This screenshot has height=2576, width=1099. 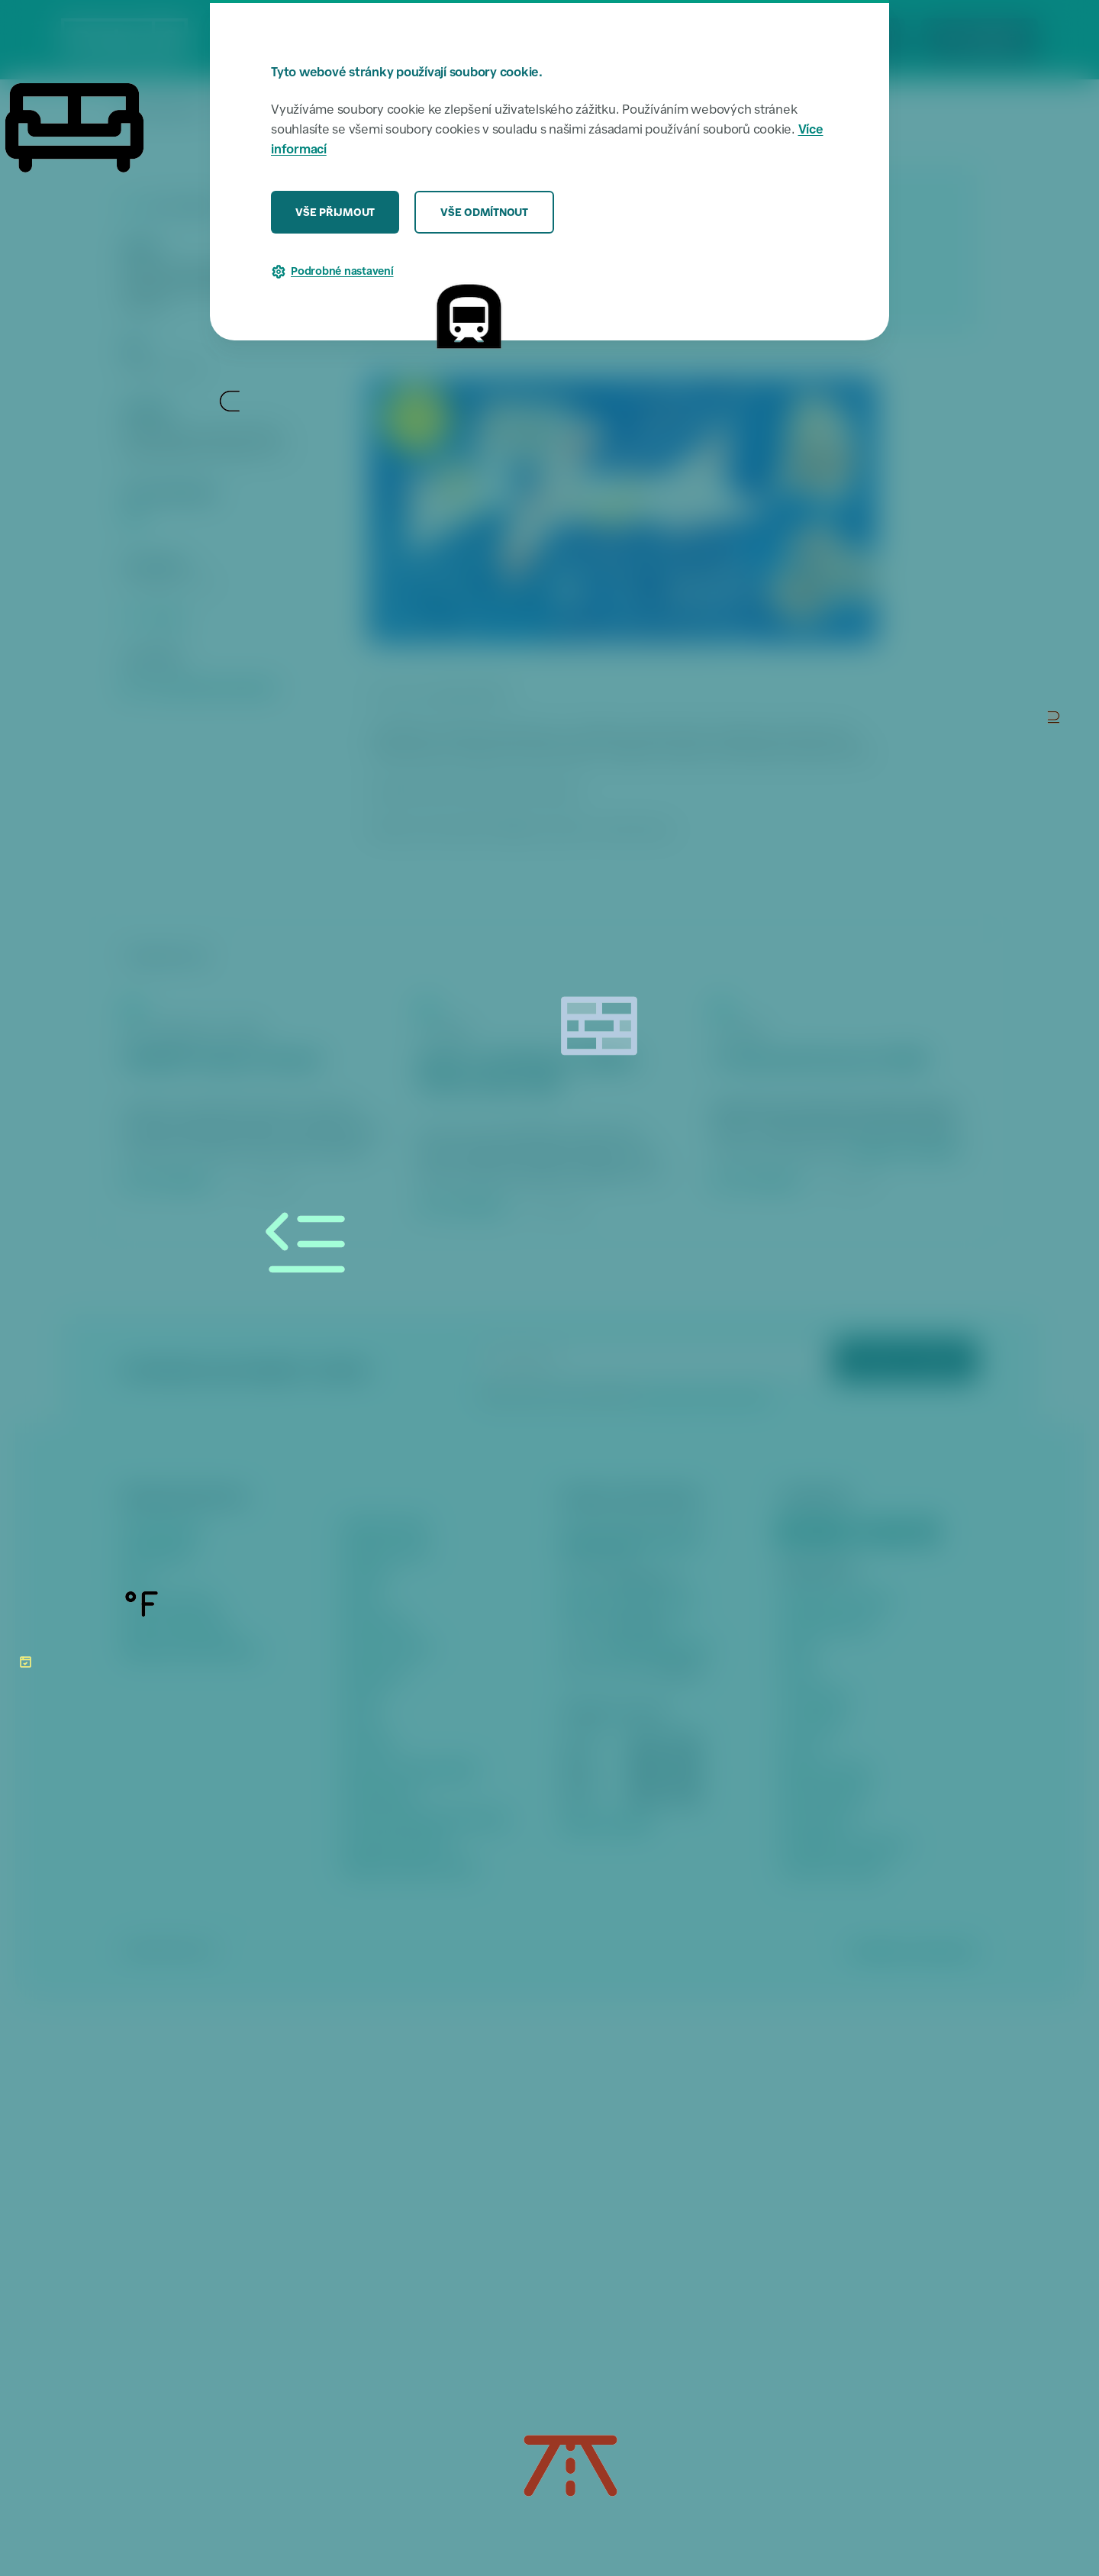 I want to click on view upcoming route or journey, so click(x=570, y=2465).